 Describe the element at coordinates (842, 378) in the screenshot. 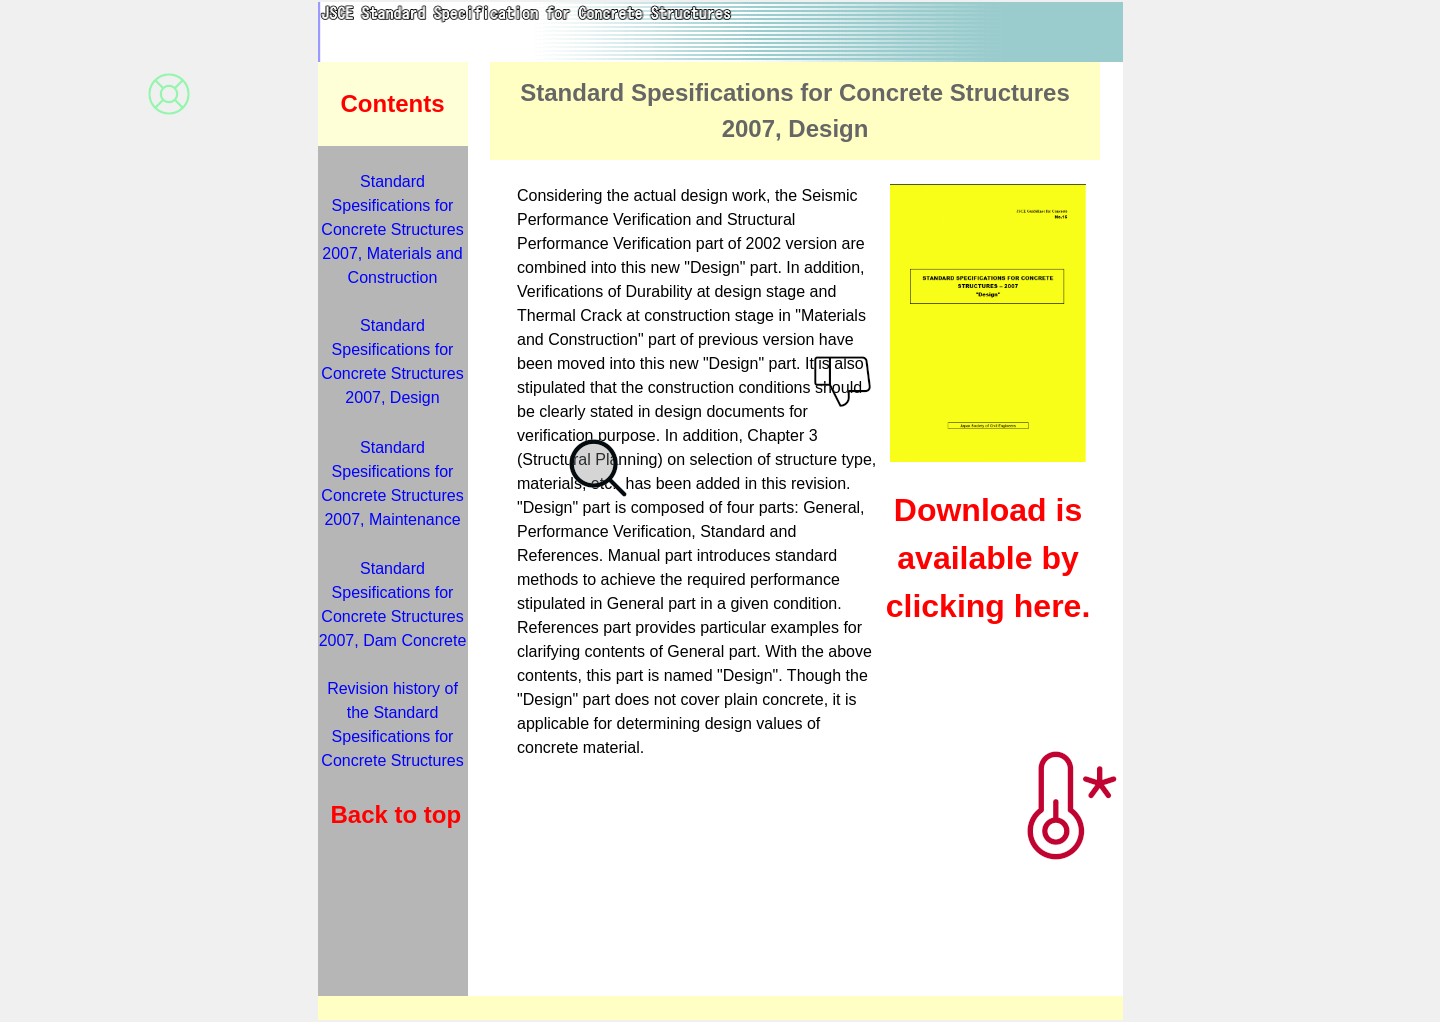

I see `dislike or downvote content` at that location.